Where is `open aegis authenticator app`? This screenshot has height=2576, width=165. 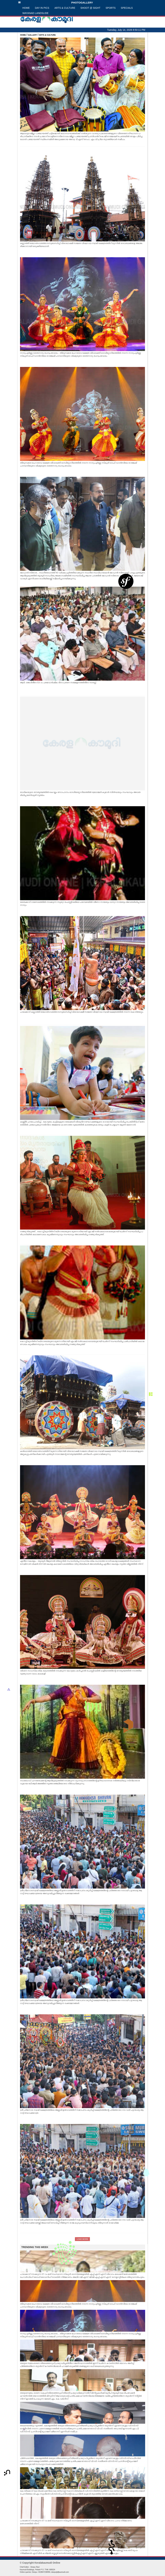 open aegis authenticator app is located at coordinates (9, 1689).